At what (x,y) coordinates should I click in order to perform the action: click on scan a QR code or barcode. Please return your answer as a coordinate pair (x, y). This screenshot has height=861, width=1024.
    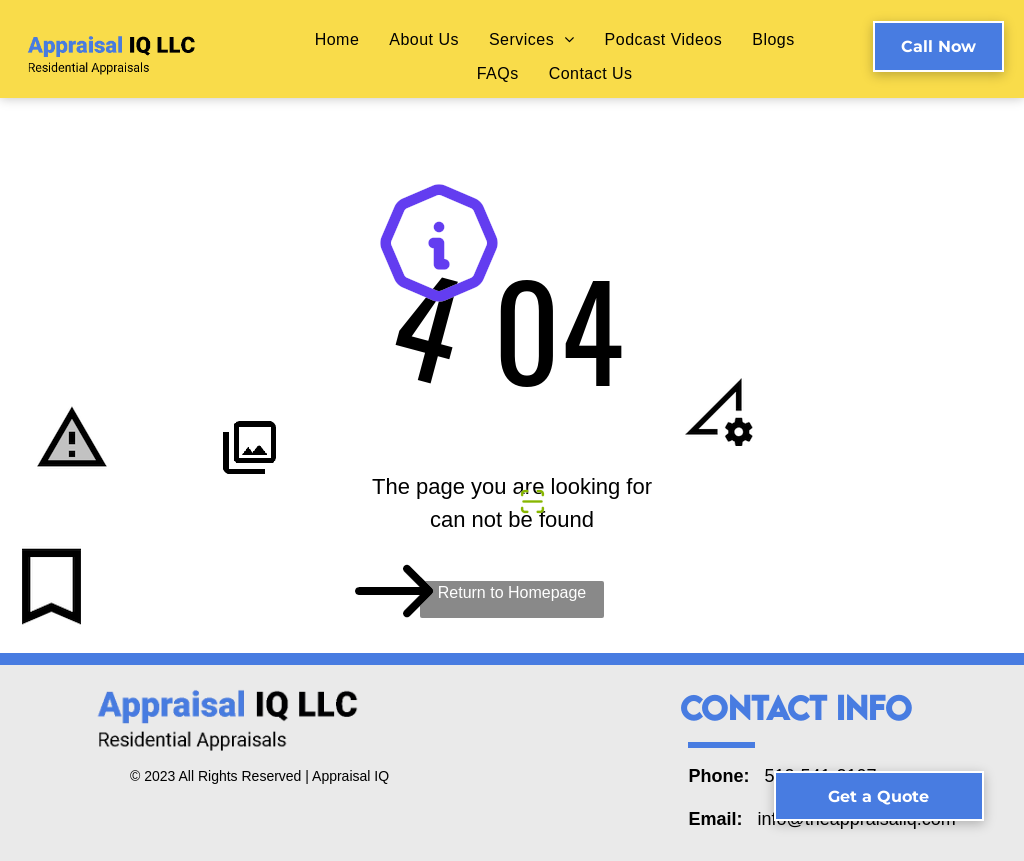
    Looking at the image, I should click on (532, 501).